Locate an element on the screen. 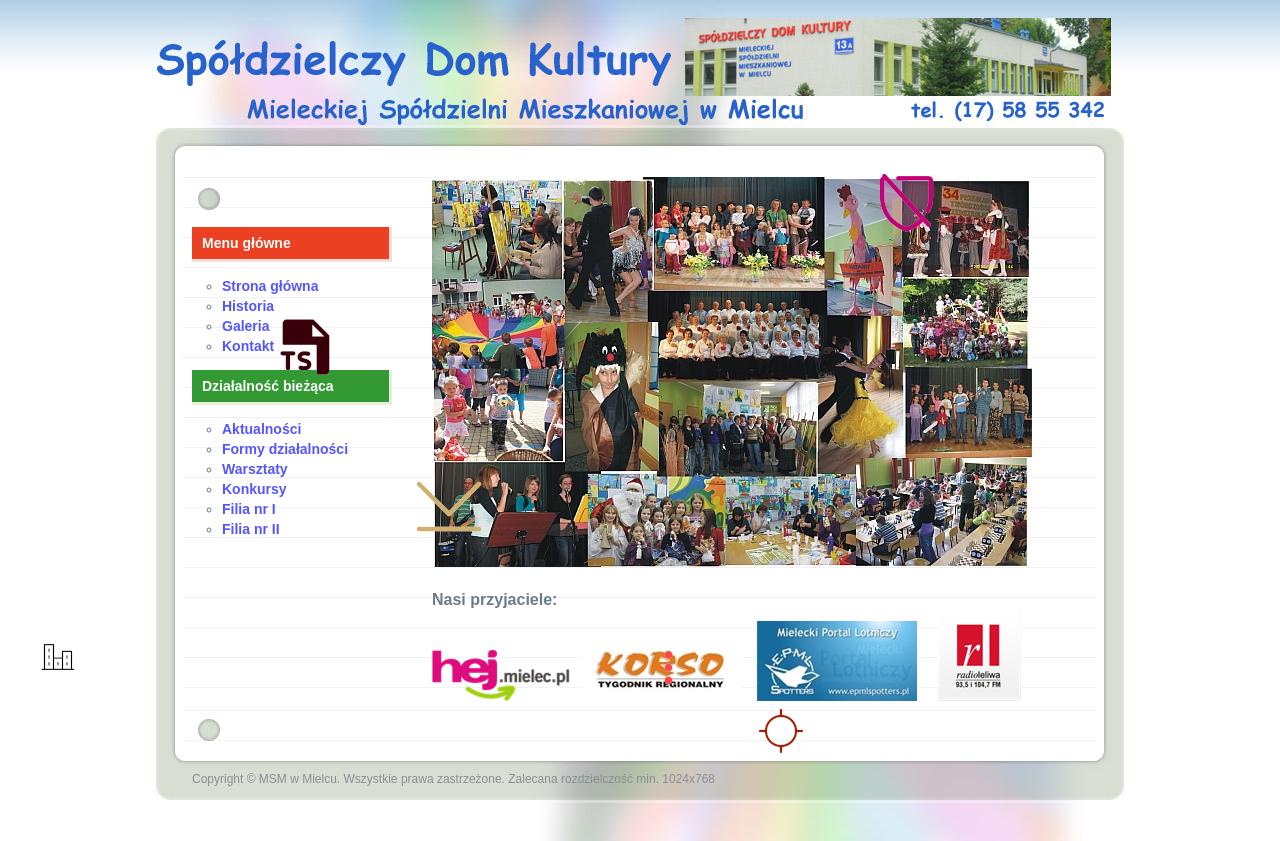 Image resolution: width=1280 pixels, height=841 pixels. view city or urban locations is located at coordinates (58, 657).